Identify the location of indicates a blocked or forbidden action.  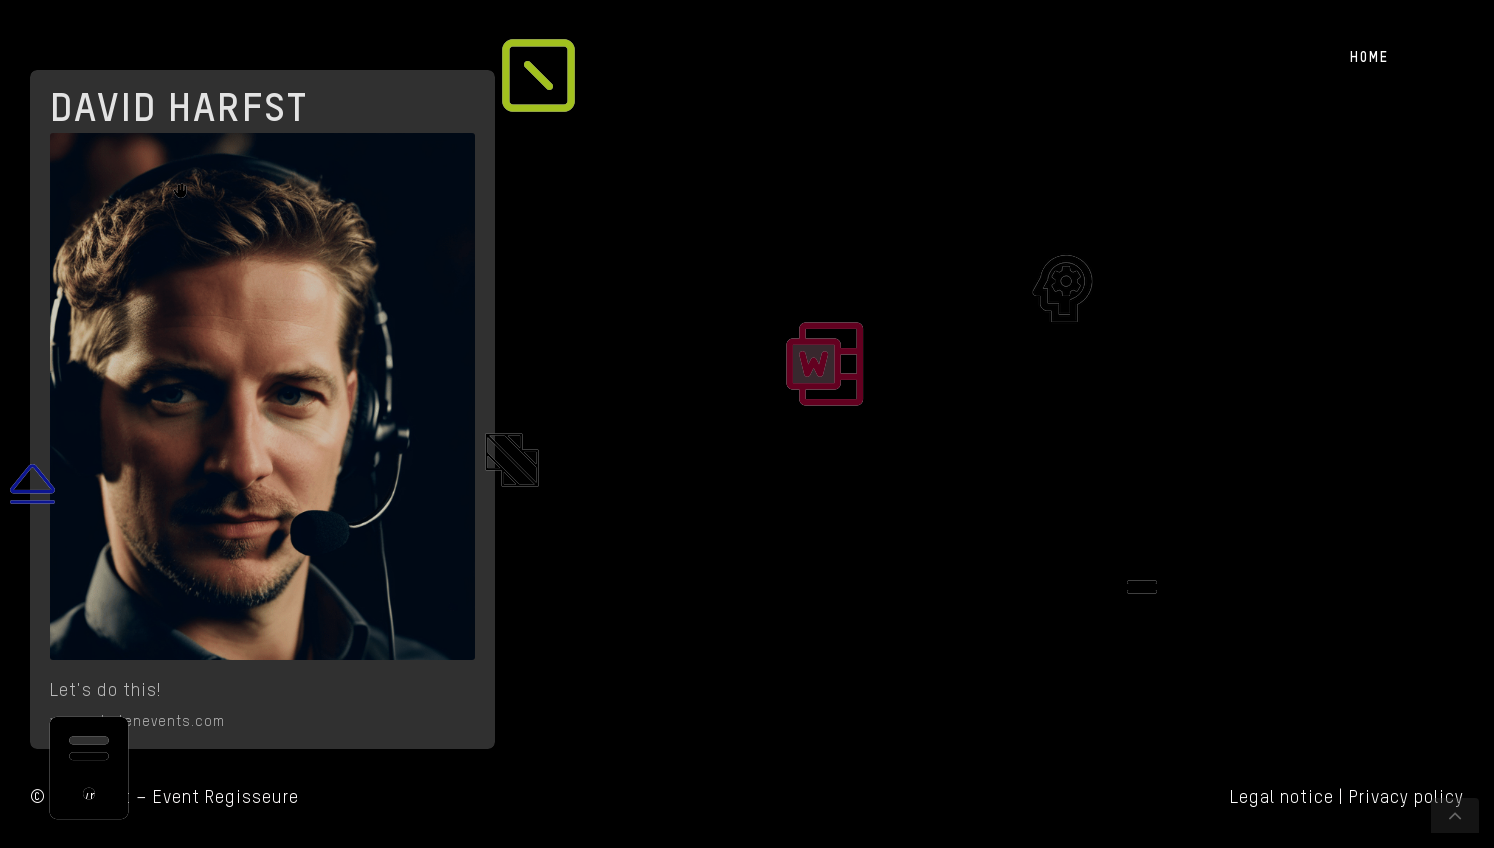
(538, 75).